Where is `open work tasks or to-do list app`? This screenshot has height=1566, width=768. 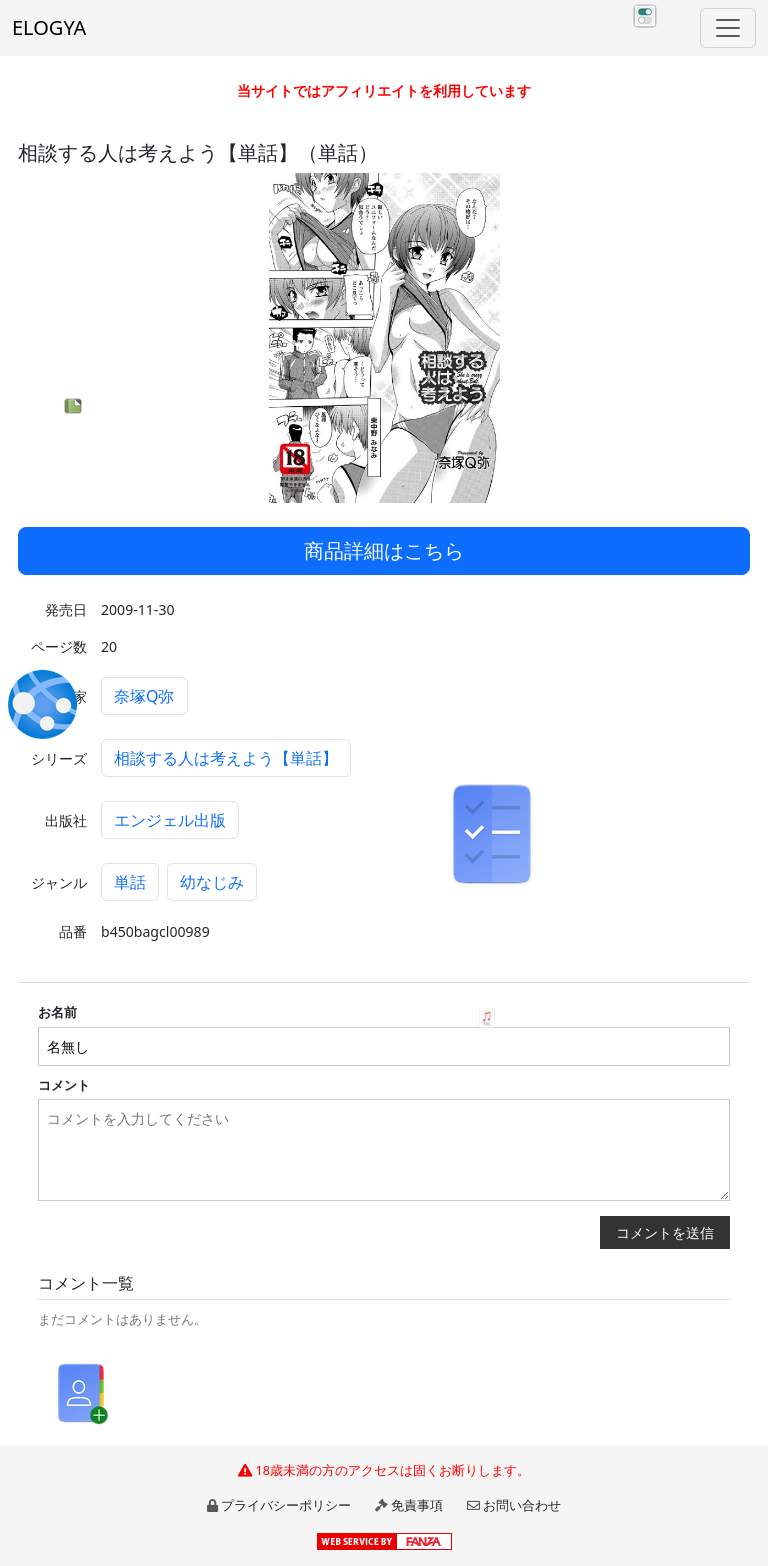
open work tasks or to-do list app is located at coordinates (492, 834).